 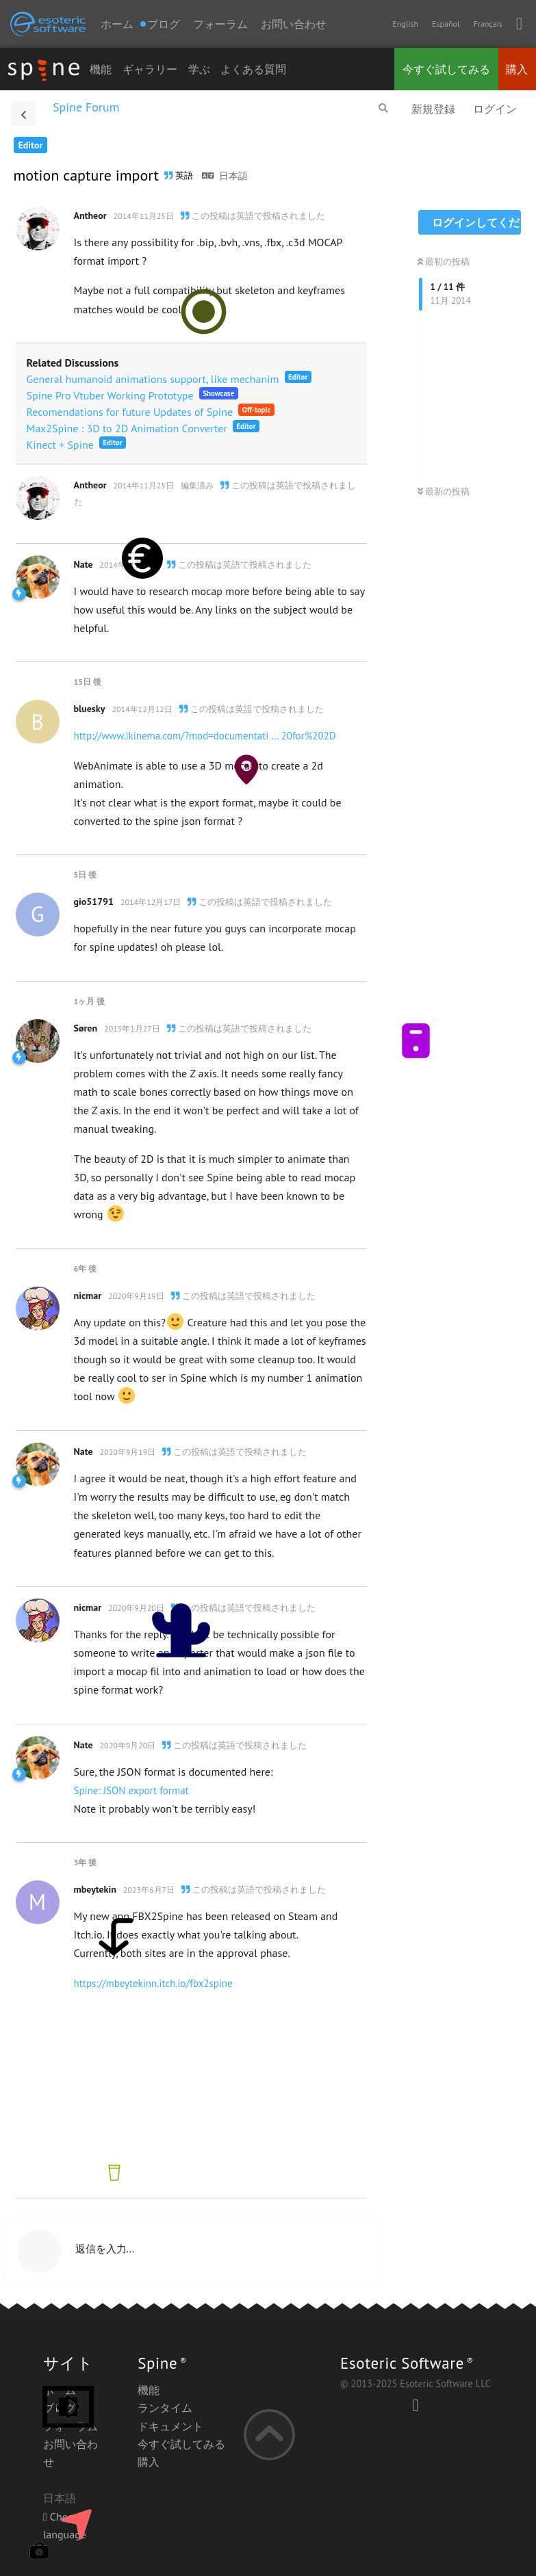 What do you see at coordinates (203, 311) in the screenshot?
I see `selected radio button option` at bounding box center [203, 311].